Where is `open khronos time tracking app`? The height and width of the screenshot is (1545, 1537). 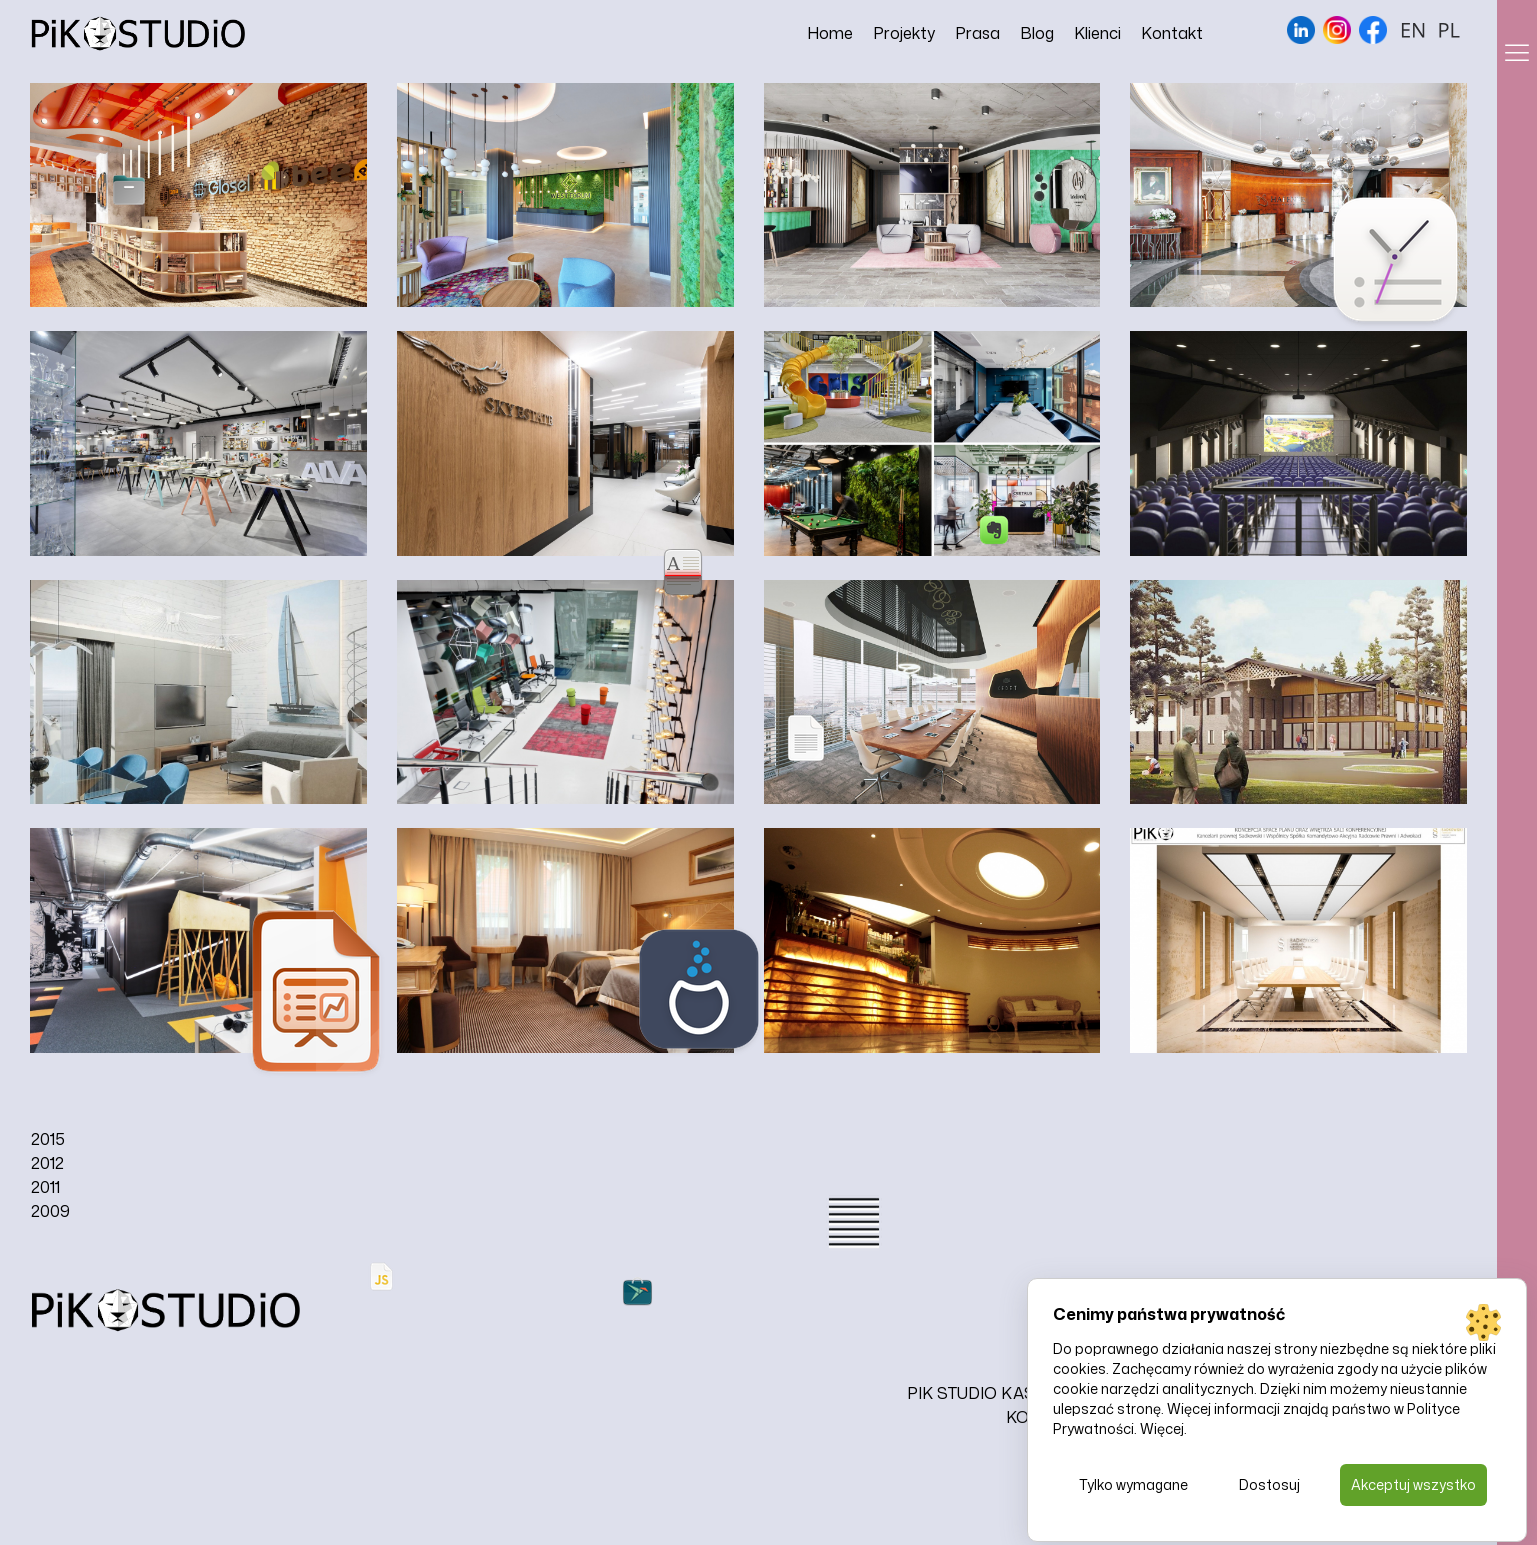 open khronos time tracking app is located at coordinates (1395, 259).